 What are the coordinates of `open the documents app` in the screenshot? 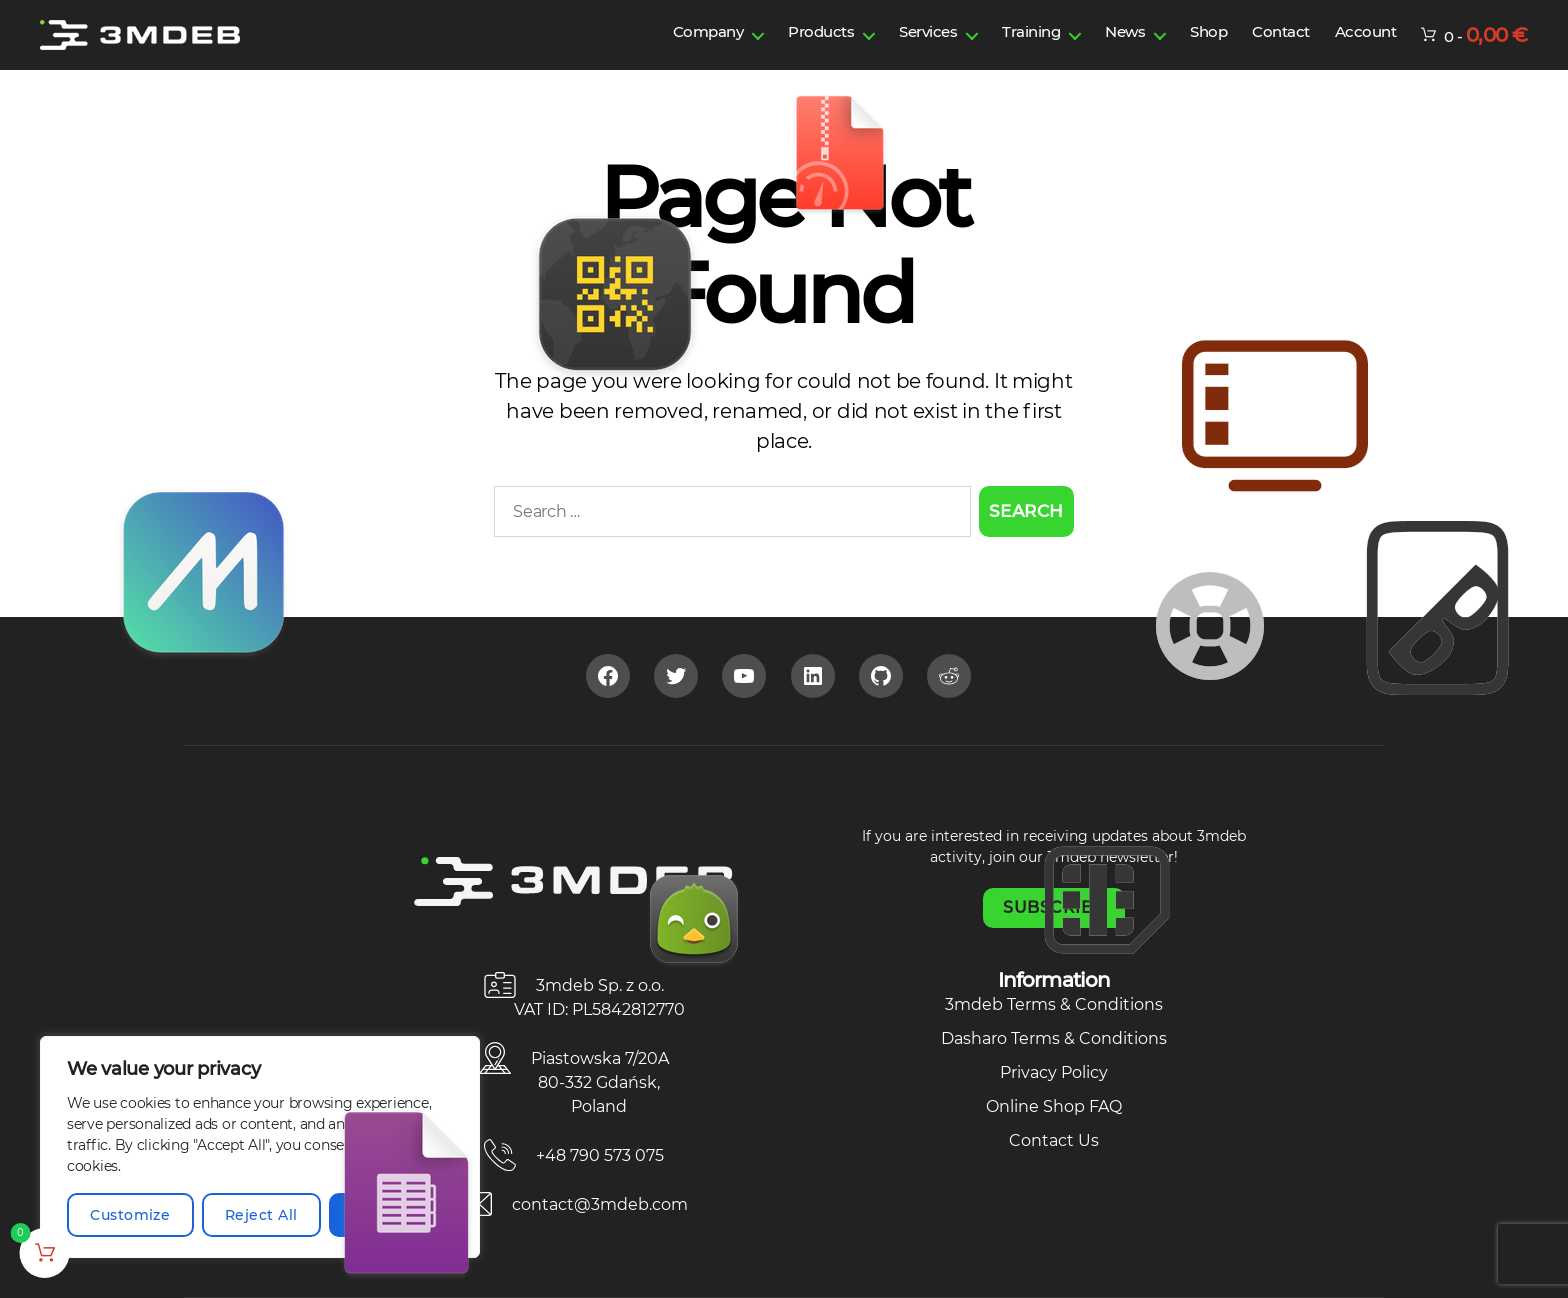 It's located at (1443, 608).